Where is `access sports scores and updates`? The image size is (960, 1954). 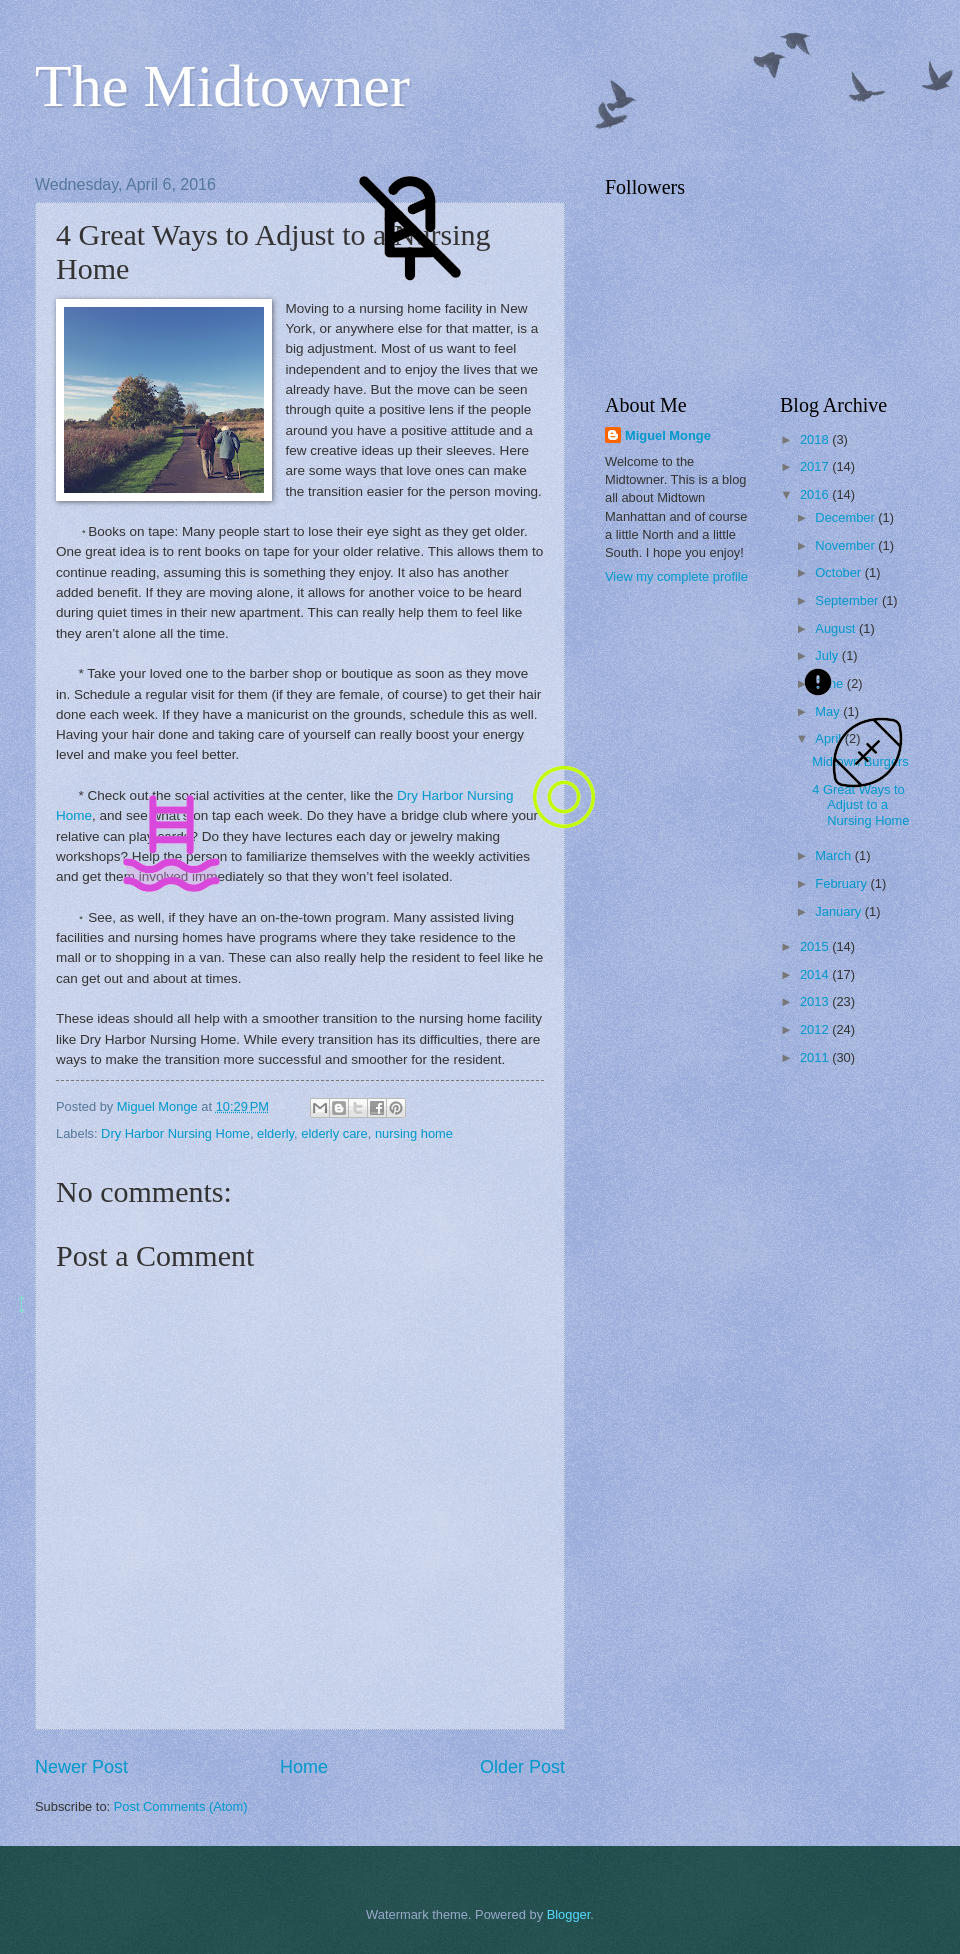 access sports scores and updates is located at coordinates (867, 752).